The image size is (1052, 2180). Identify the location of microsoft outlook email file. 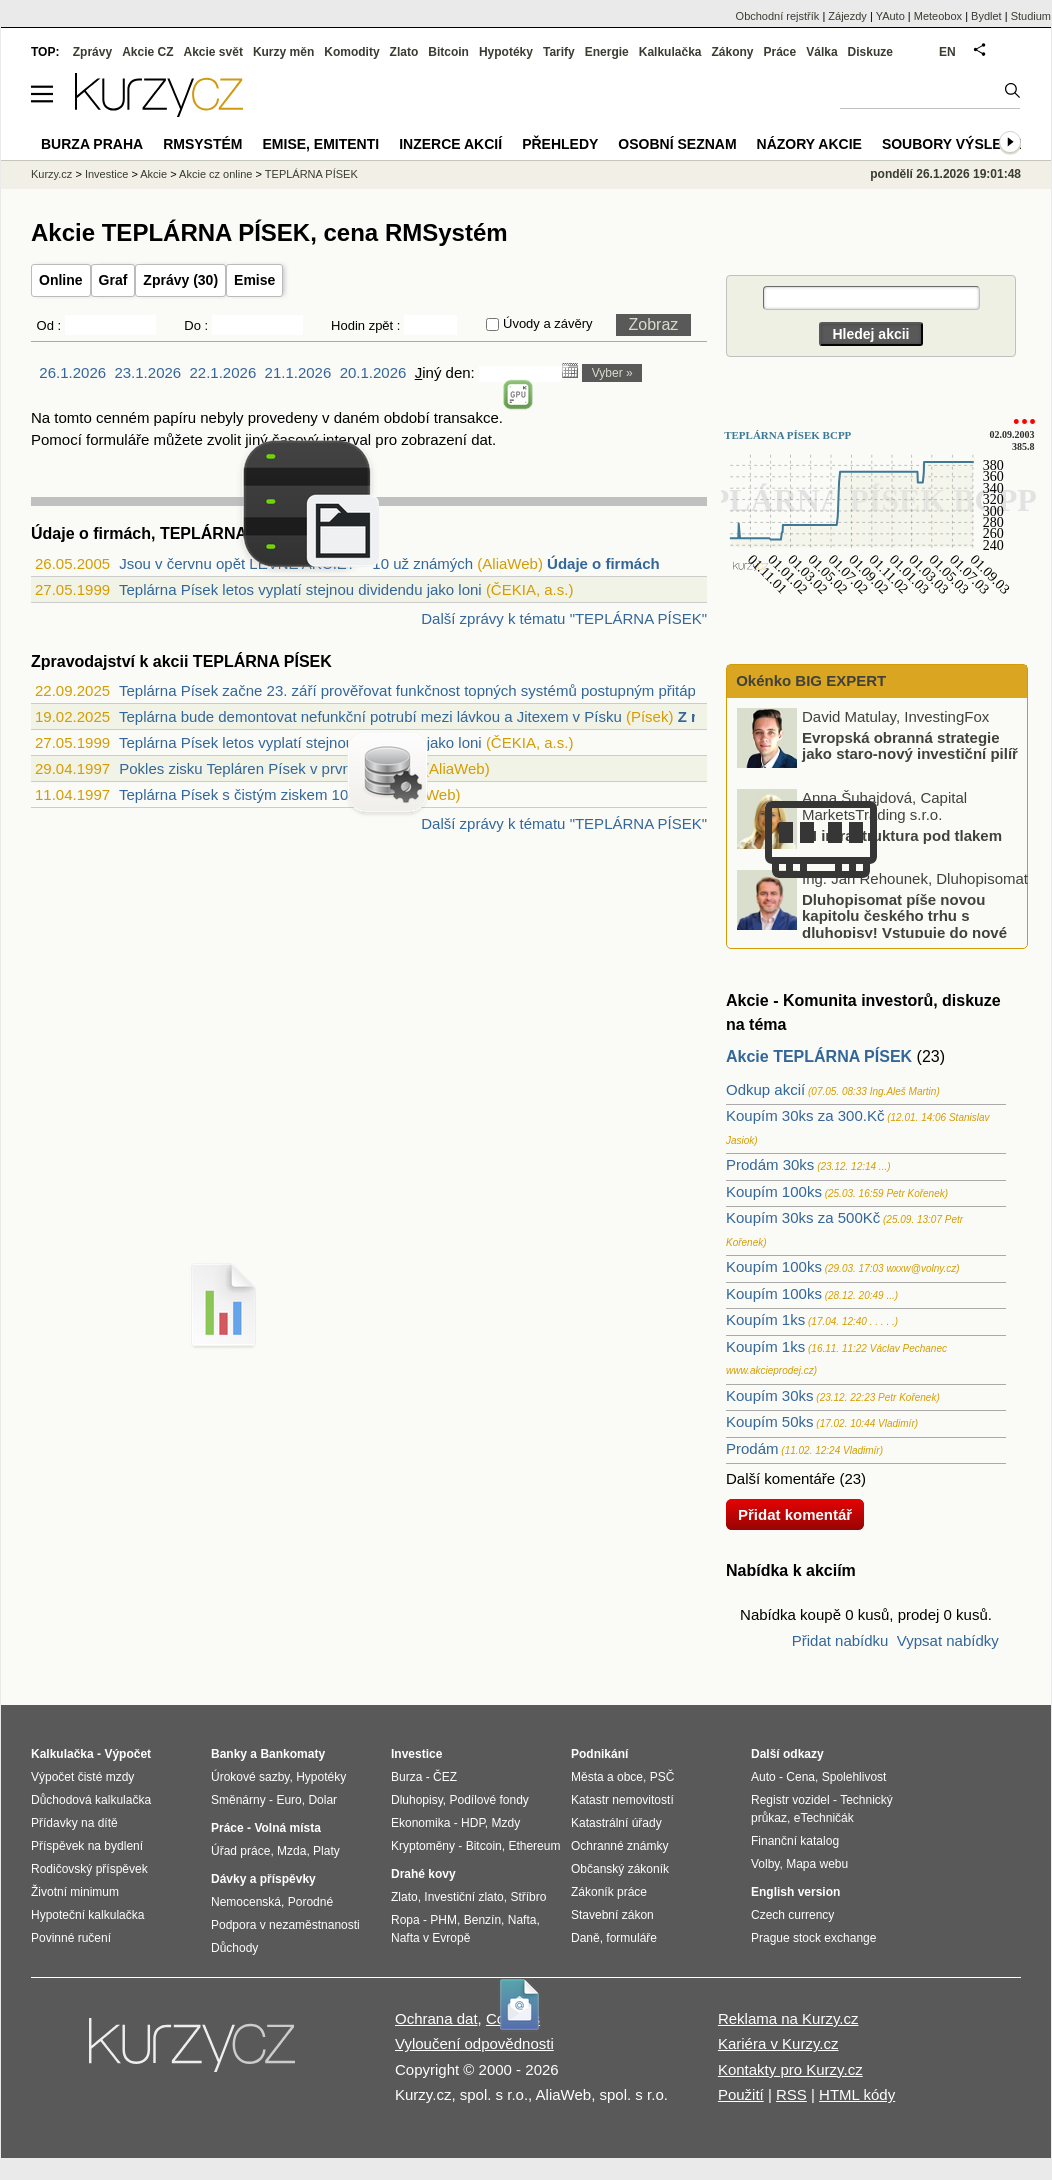
(519, 2004).